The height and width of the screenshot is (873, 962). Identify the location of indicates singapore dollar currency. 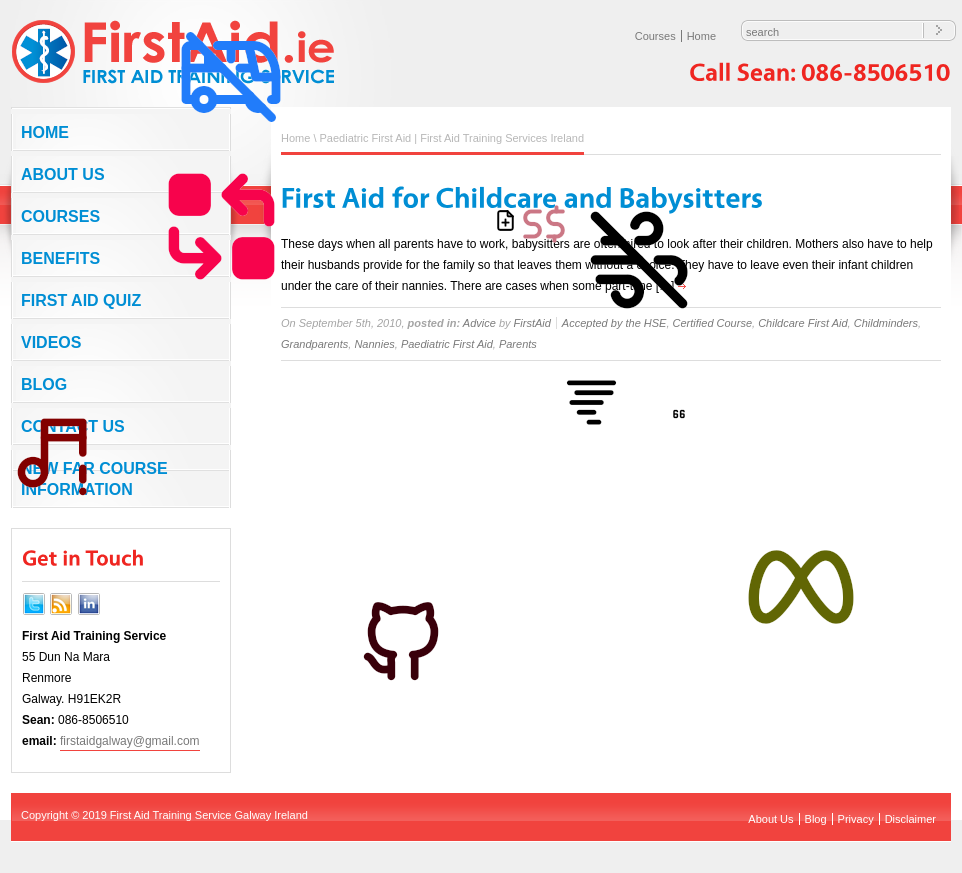
(544, 224).